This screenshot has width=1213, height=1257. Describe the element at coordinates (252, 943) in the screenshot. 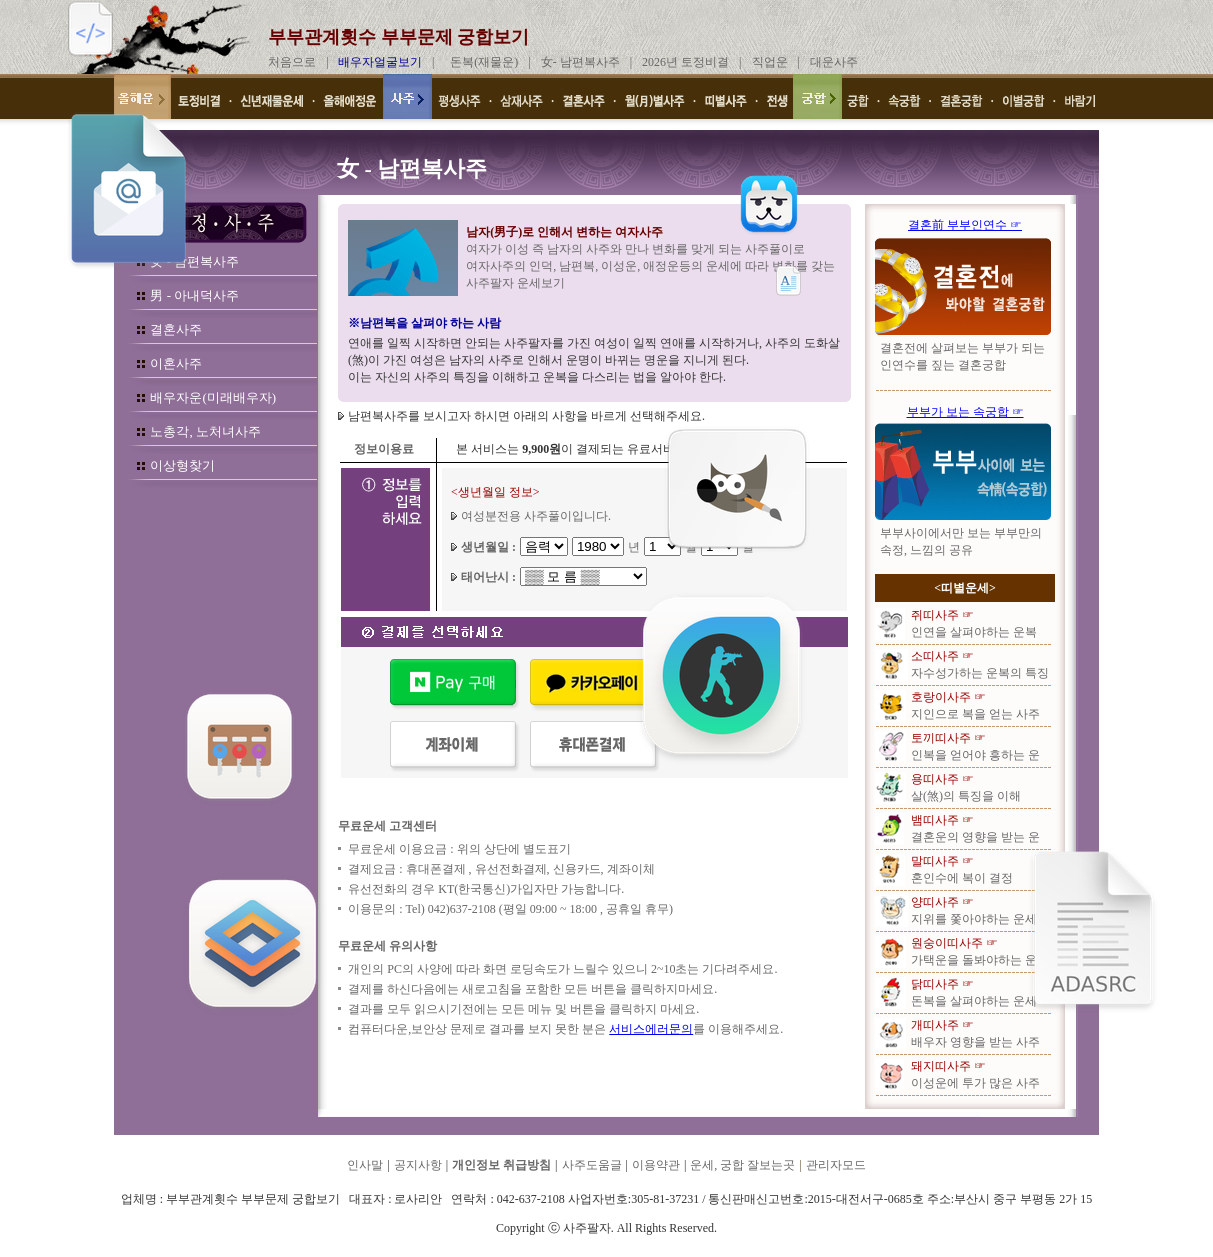

I see `open ripcord messaging app` at that location.